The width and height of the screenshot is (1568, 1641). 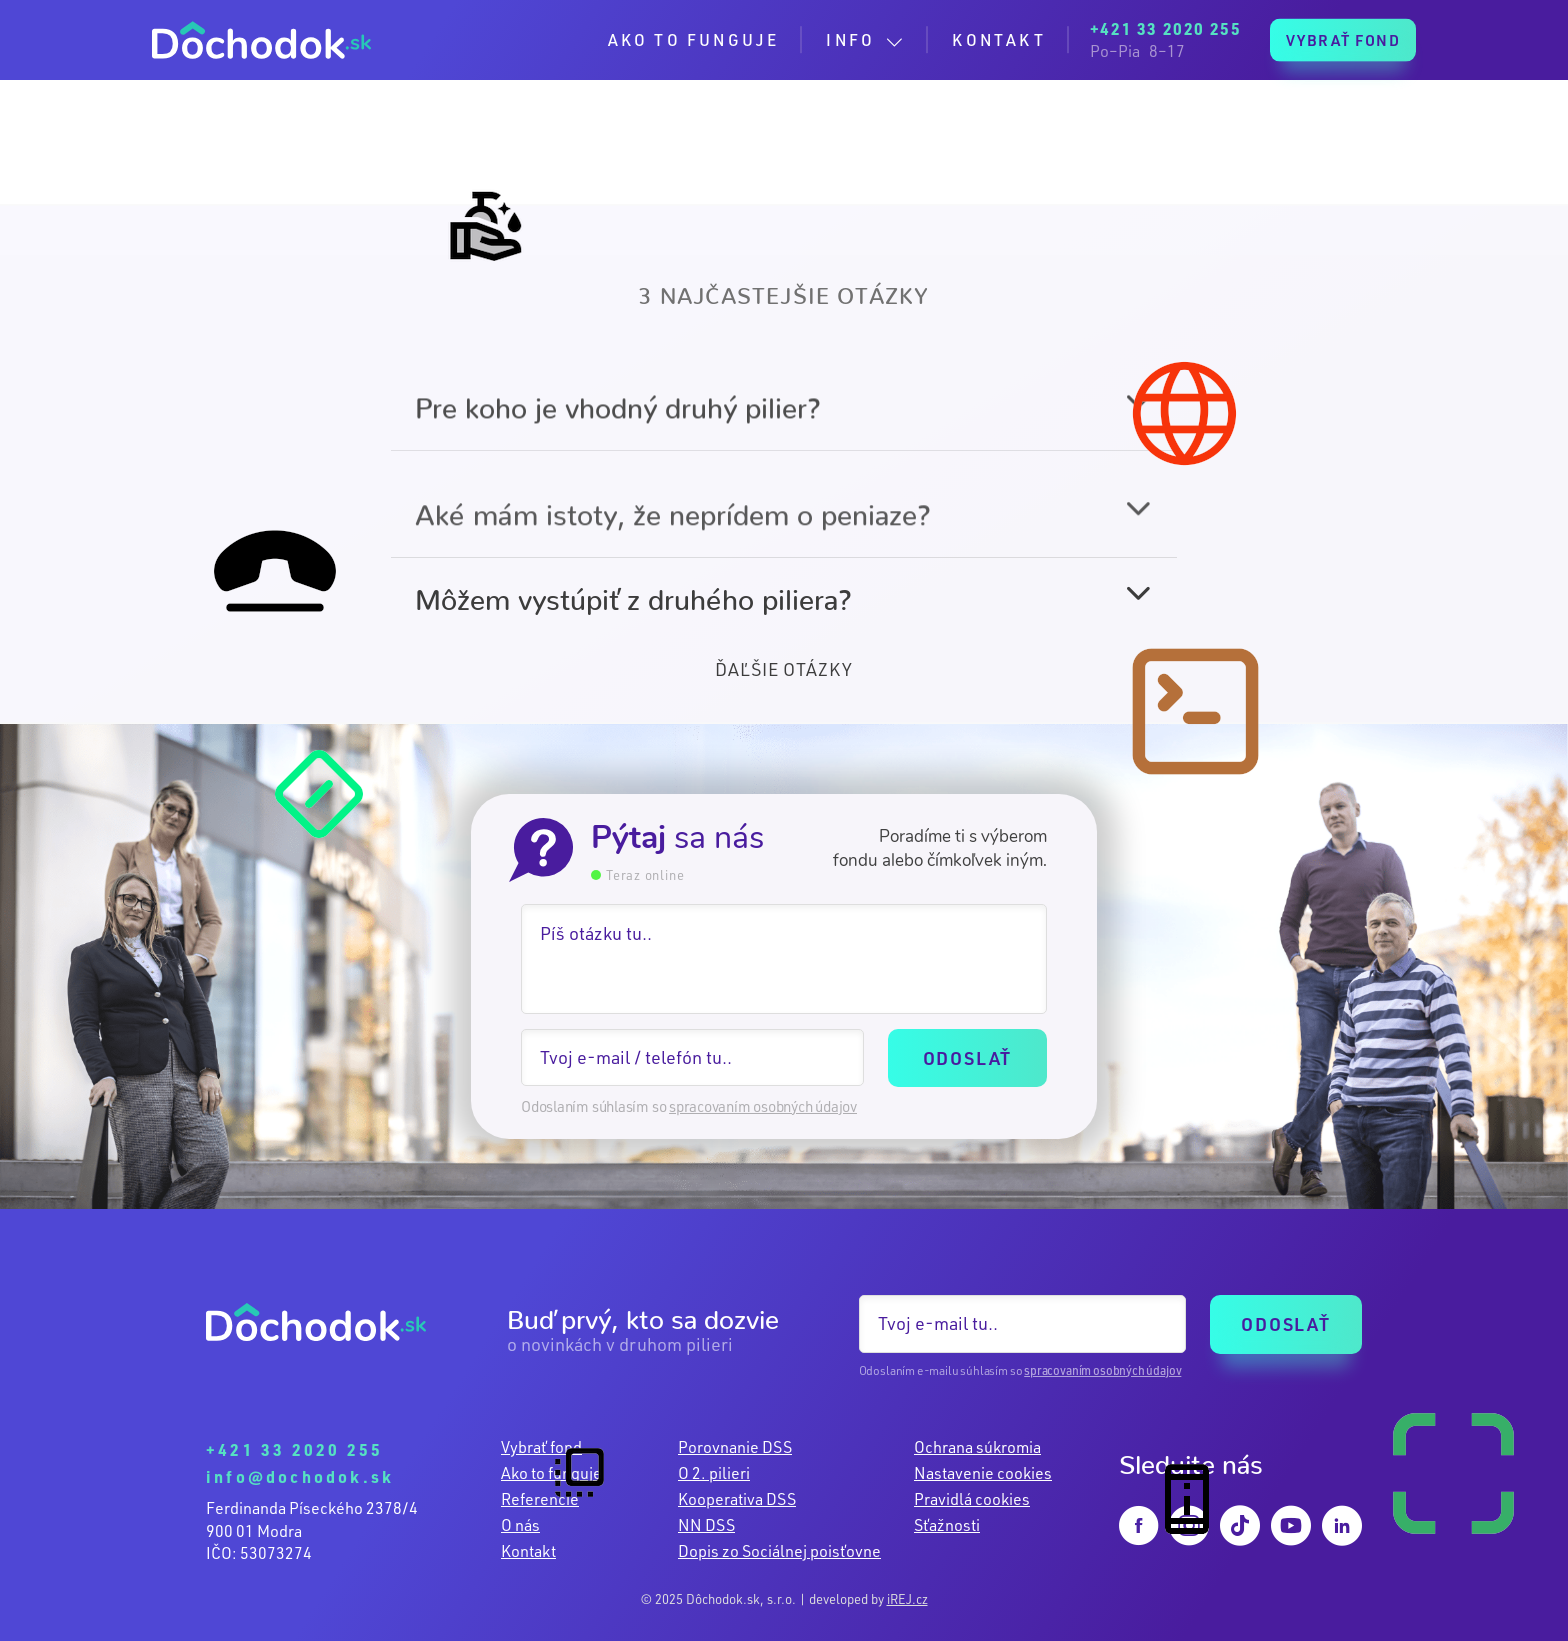 I want to click on access global or web-related settings, so click(x=1180, y=417).